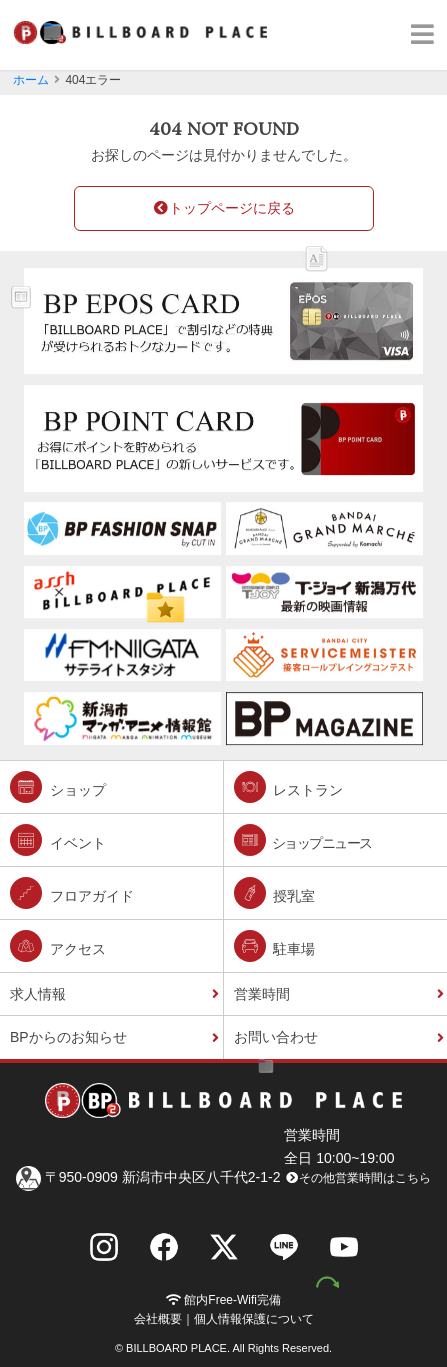  Describe the element at coordinates (52, 31) in the screenshot. I see `access a remote or network folder` at that location.